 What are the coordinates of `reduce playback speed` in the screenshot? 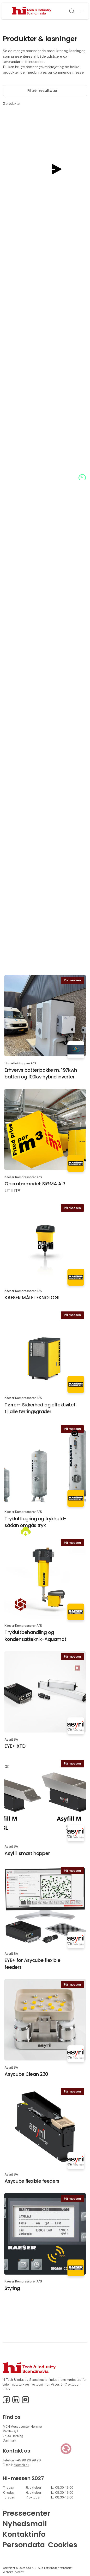 It's located at (82, 477).